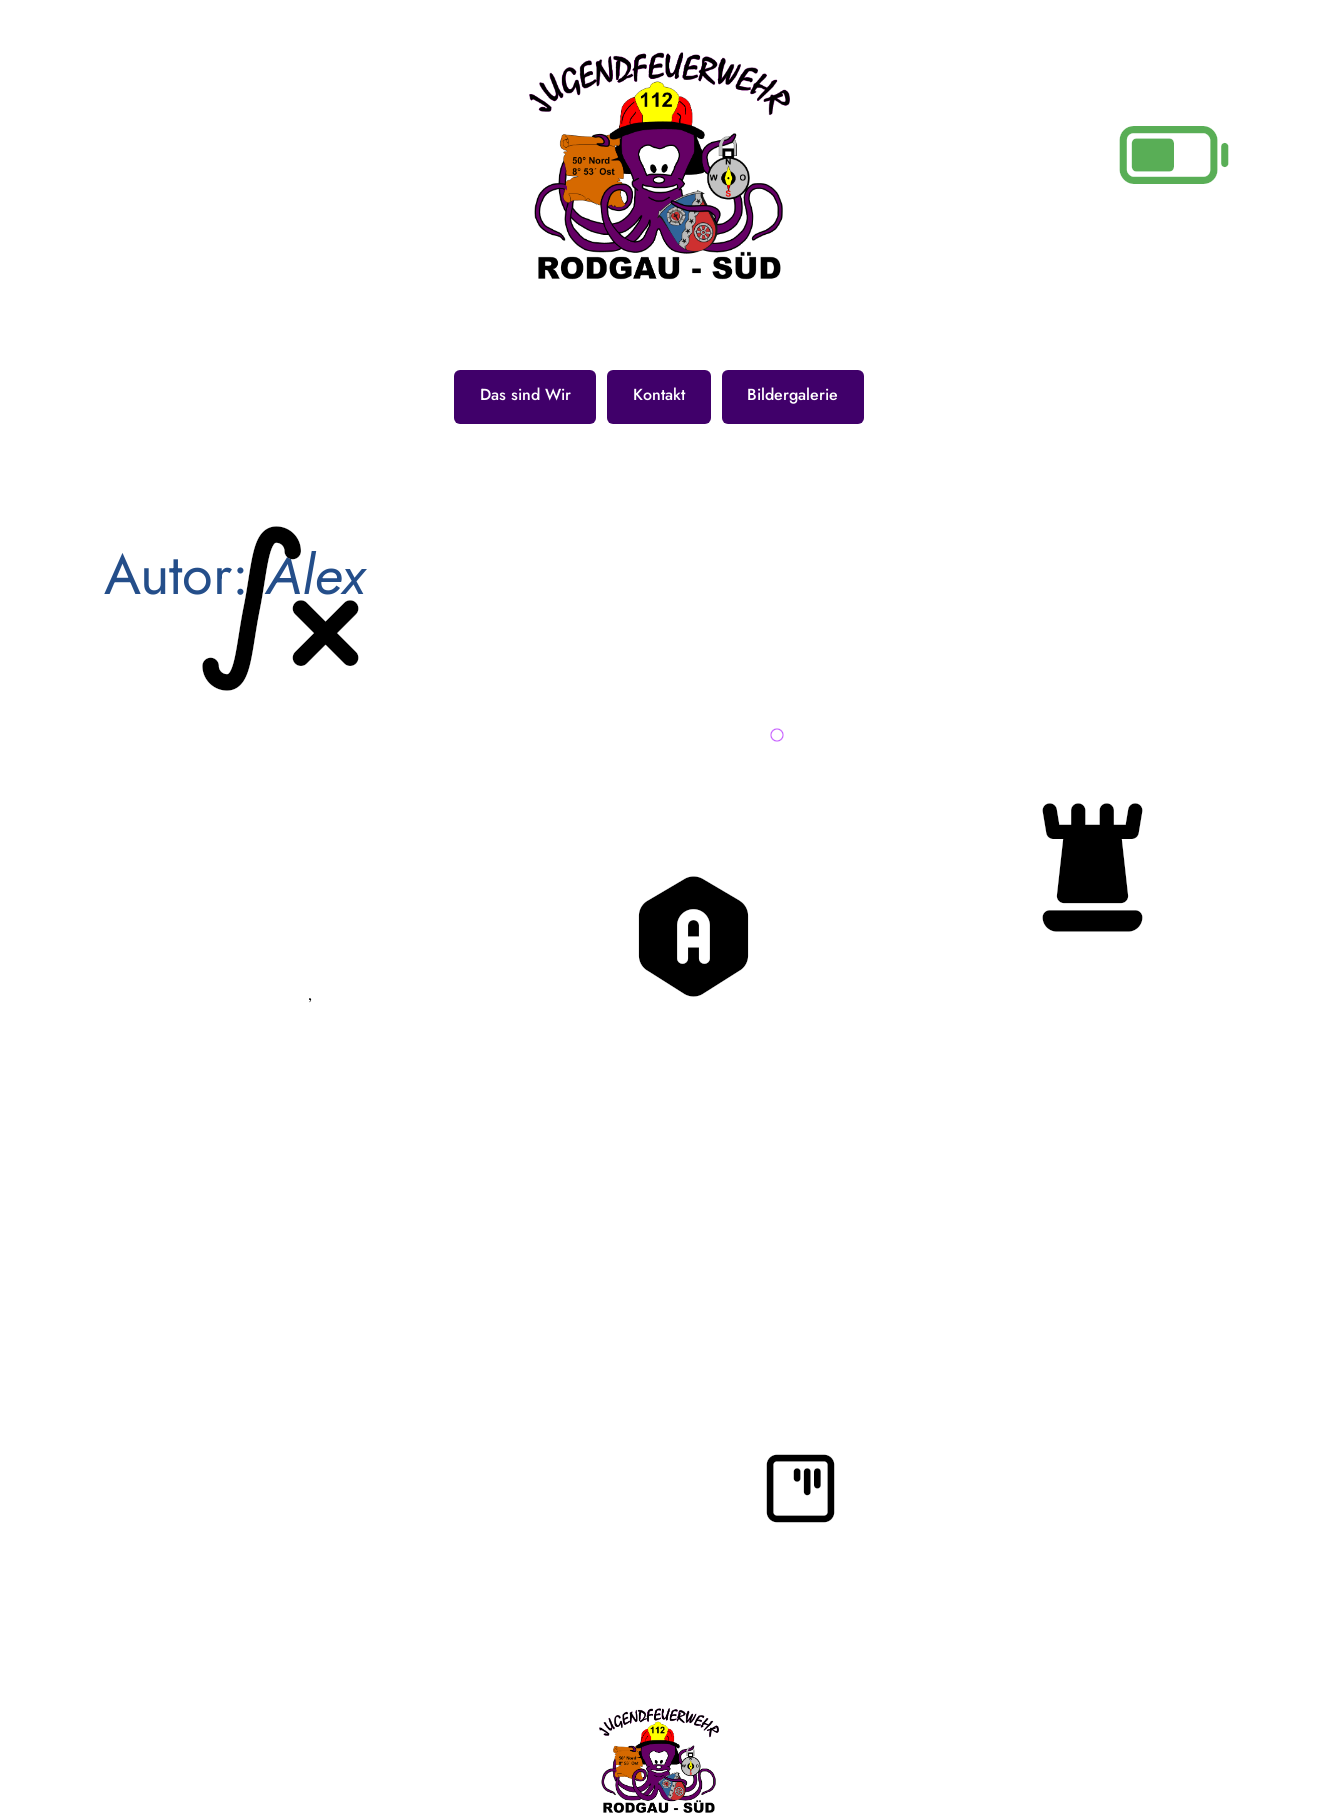  I want to click on align content to top-right corner, so click(800, 1488).